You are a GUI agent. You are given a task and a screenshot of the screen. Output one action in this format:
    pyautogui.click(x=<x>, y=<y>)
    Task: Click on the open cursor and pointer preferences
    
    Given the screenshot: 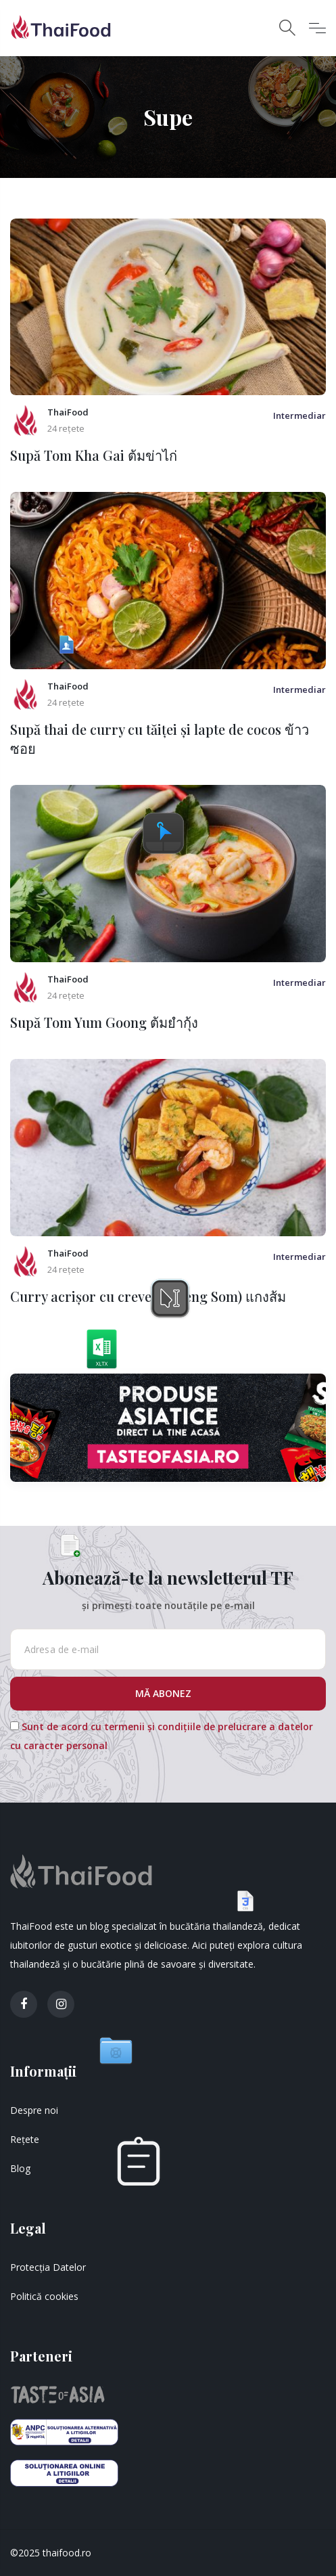 What is the action you would take?
    pyautogui.click(x=170, y=1298)
    